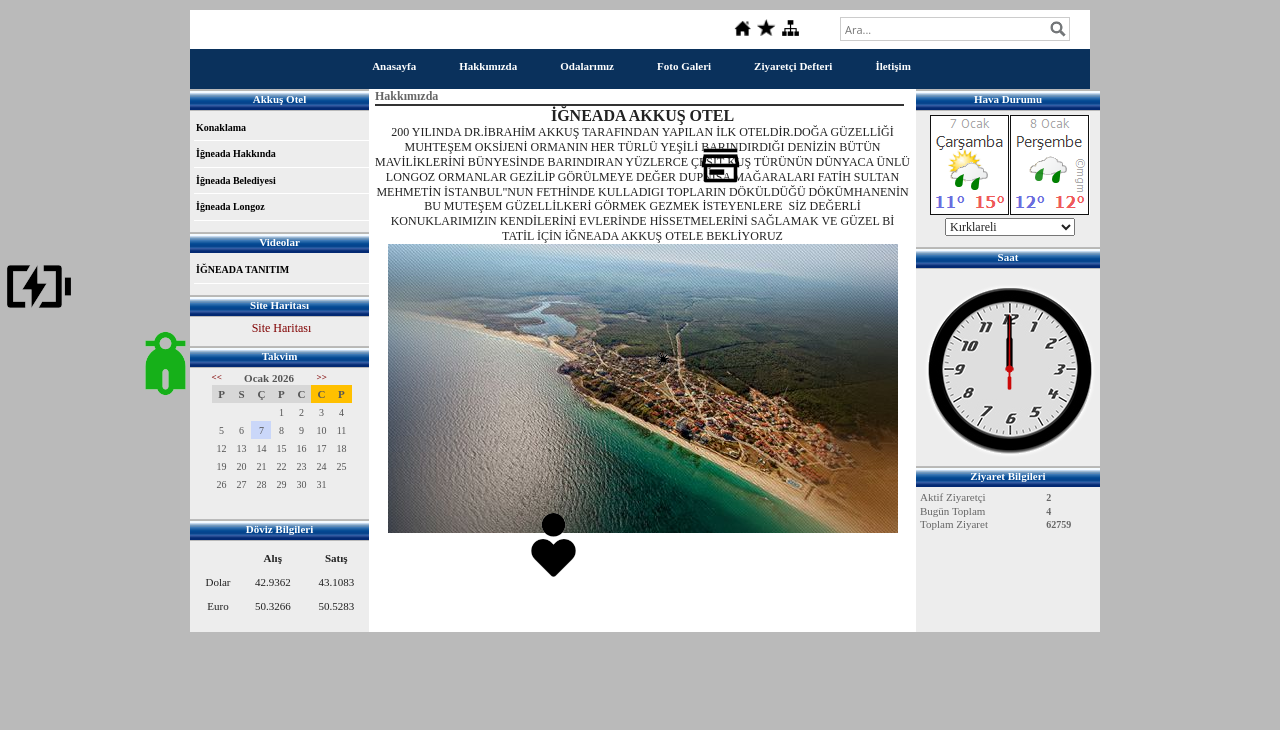  I want to click on browse or open the store, so click(720, 165).